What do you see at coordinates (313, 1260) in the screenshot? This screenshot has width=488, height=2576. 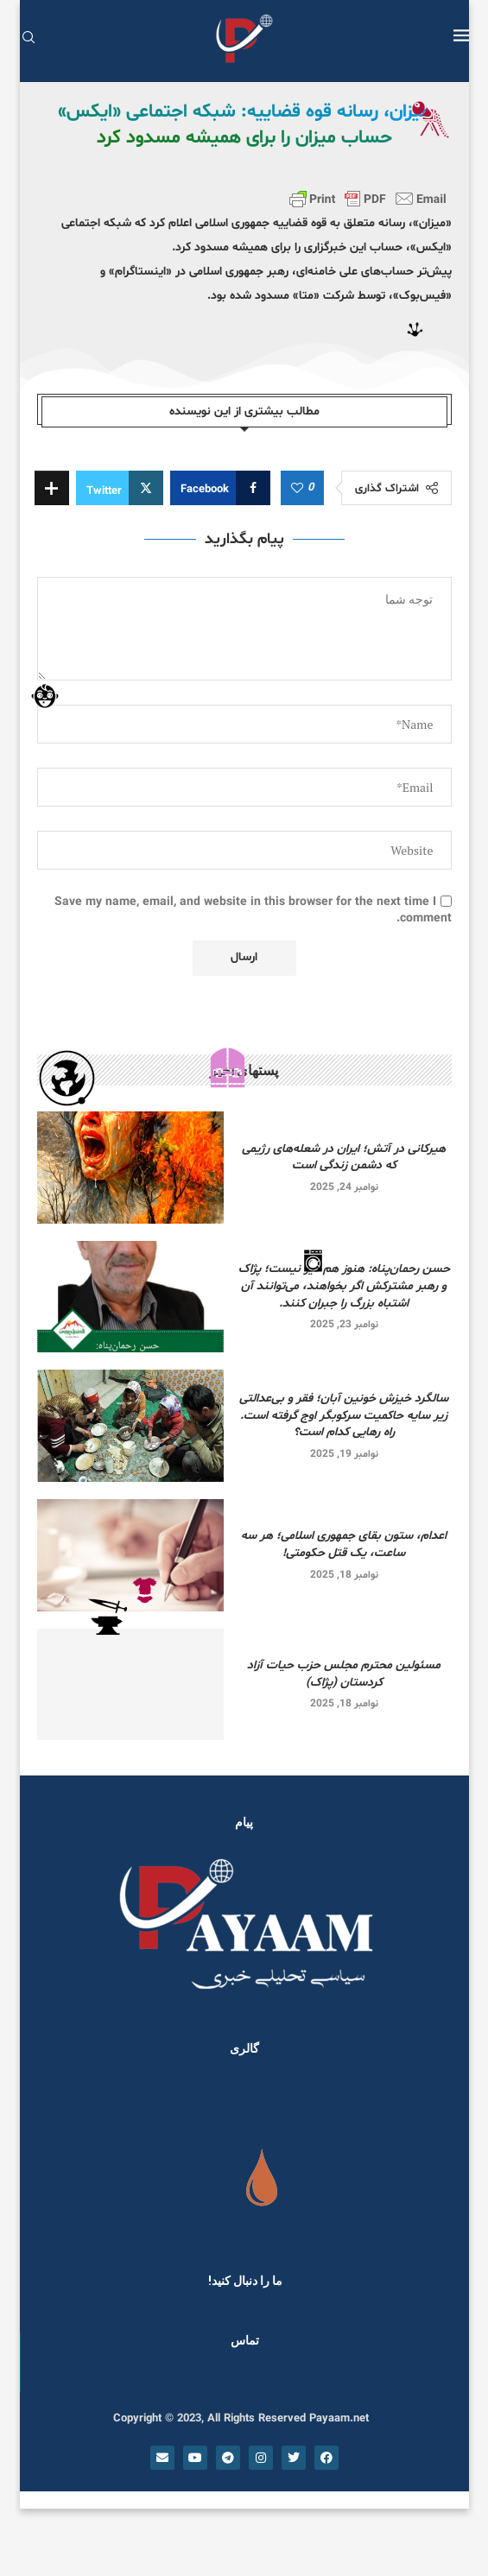 I see `access laundry or appliance controls` at bounding box center [313, 1260].